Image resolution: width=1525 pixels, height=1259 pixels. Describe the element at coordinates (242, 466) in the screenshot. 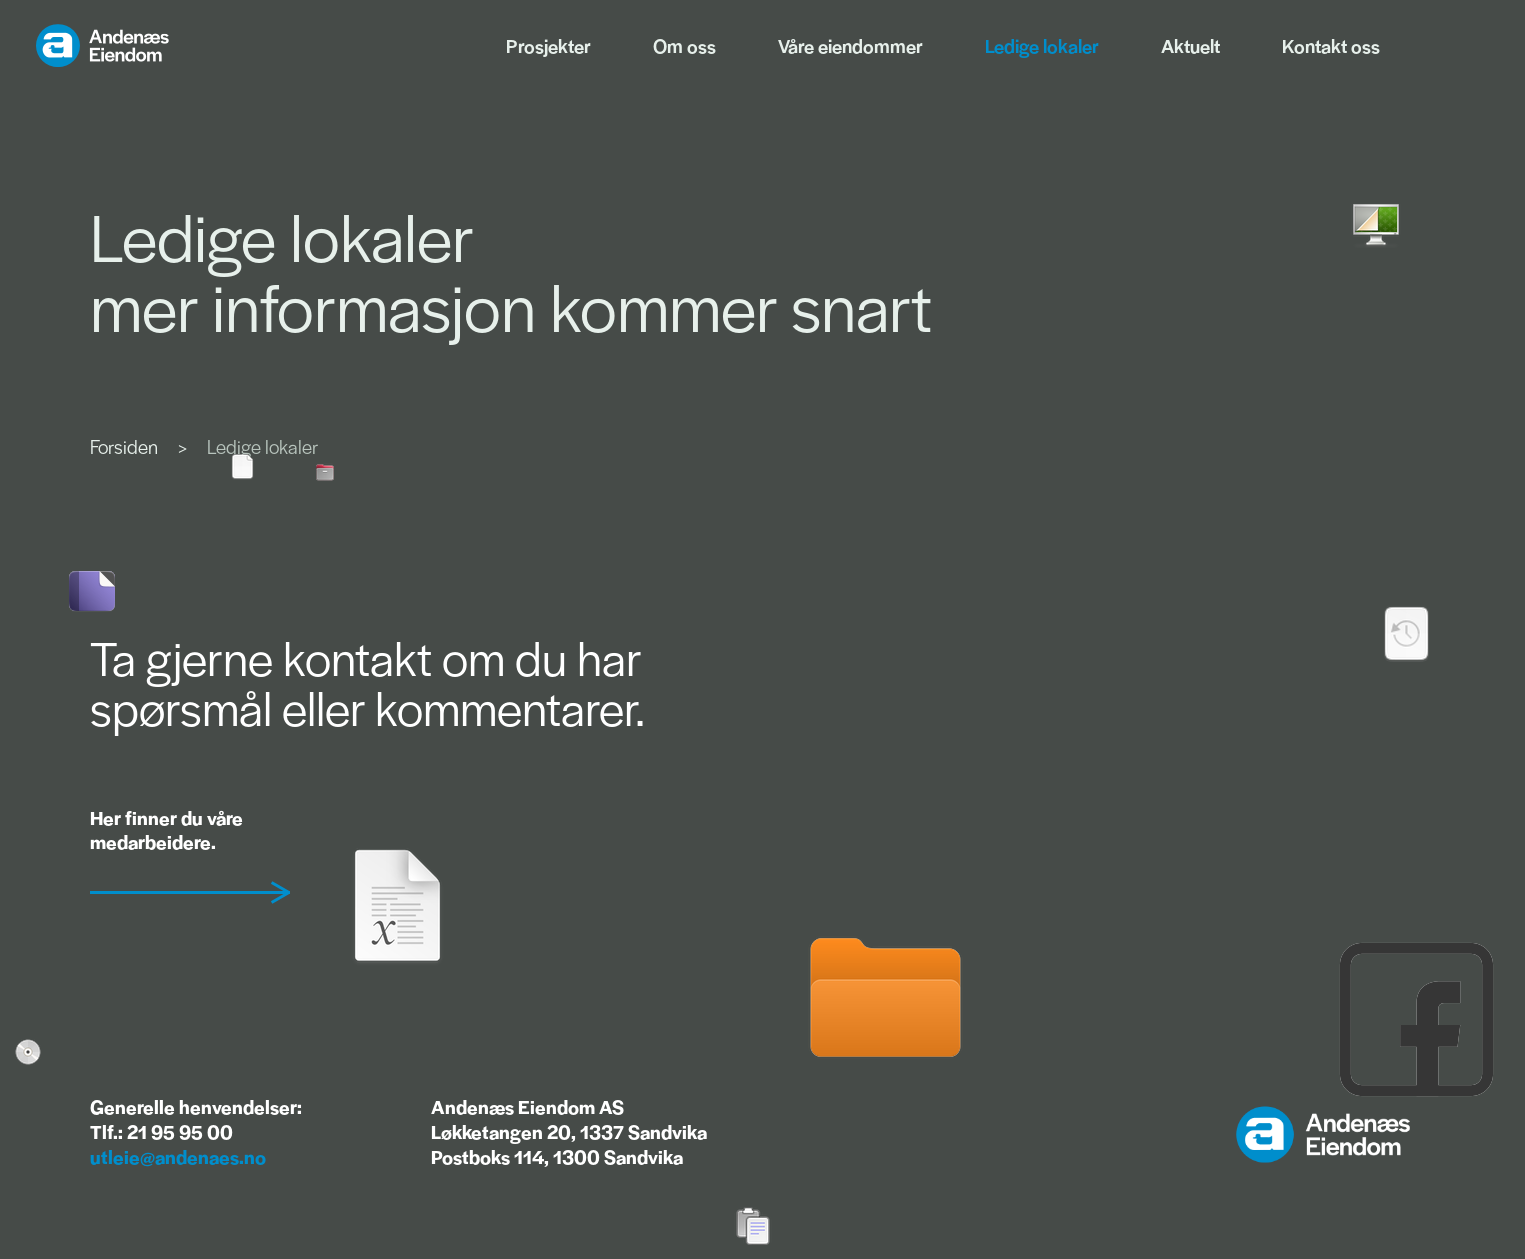

I see `preview a text file before opening` at that location.